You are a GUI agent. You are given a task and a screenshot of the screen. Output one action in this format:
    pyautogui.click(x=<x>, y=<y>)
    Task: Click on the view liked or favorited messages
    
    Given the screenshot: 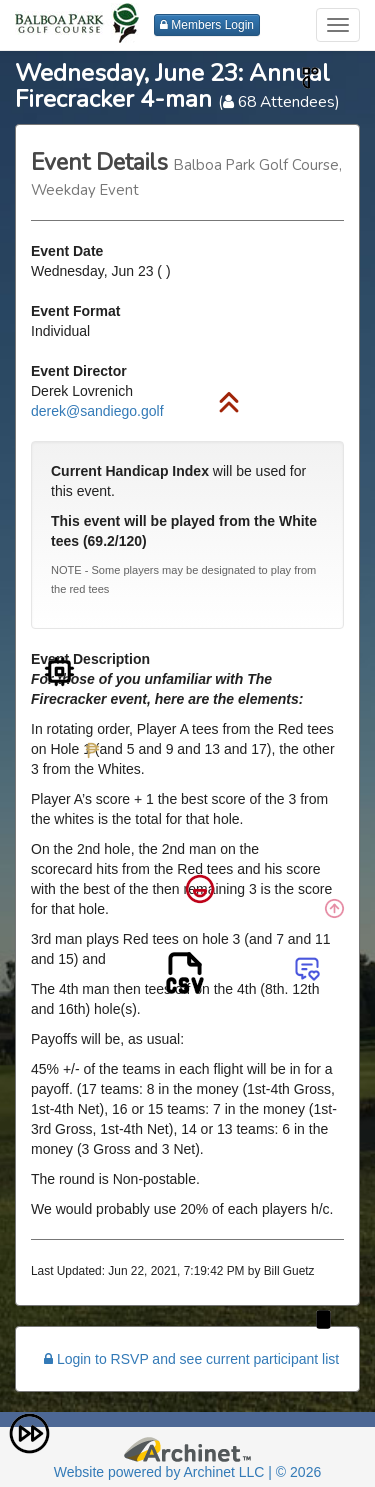 What is the action you would take?
    pyautogui.click(x=307, y=968)
    